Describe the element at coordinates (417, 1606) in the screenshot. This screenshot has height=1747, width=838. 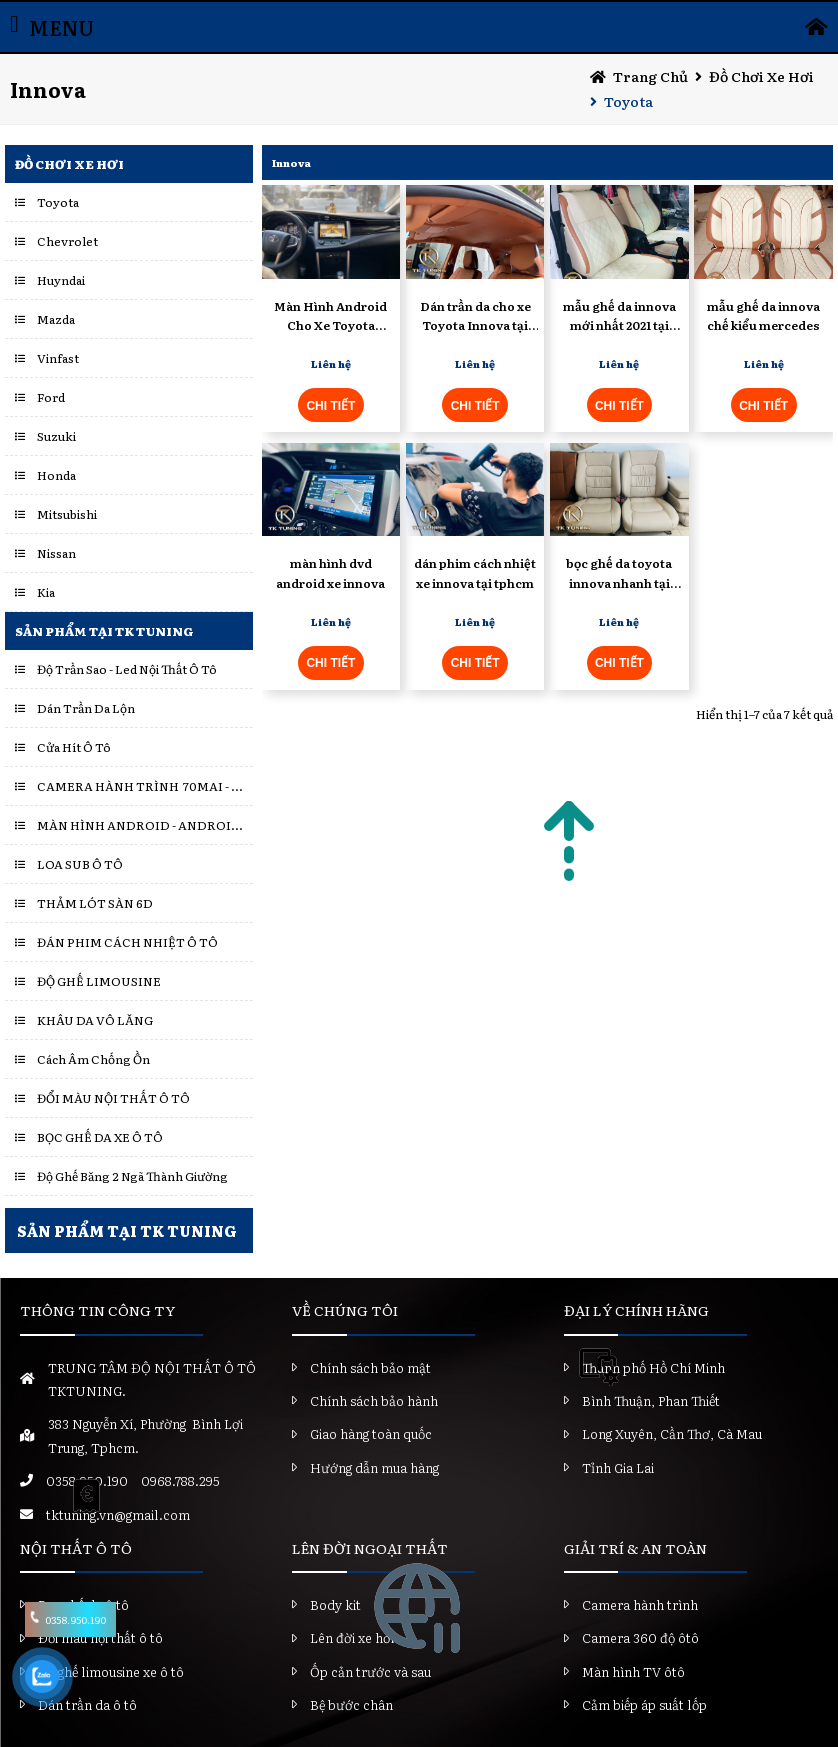
I see `pause global sync or updates` at that location.